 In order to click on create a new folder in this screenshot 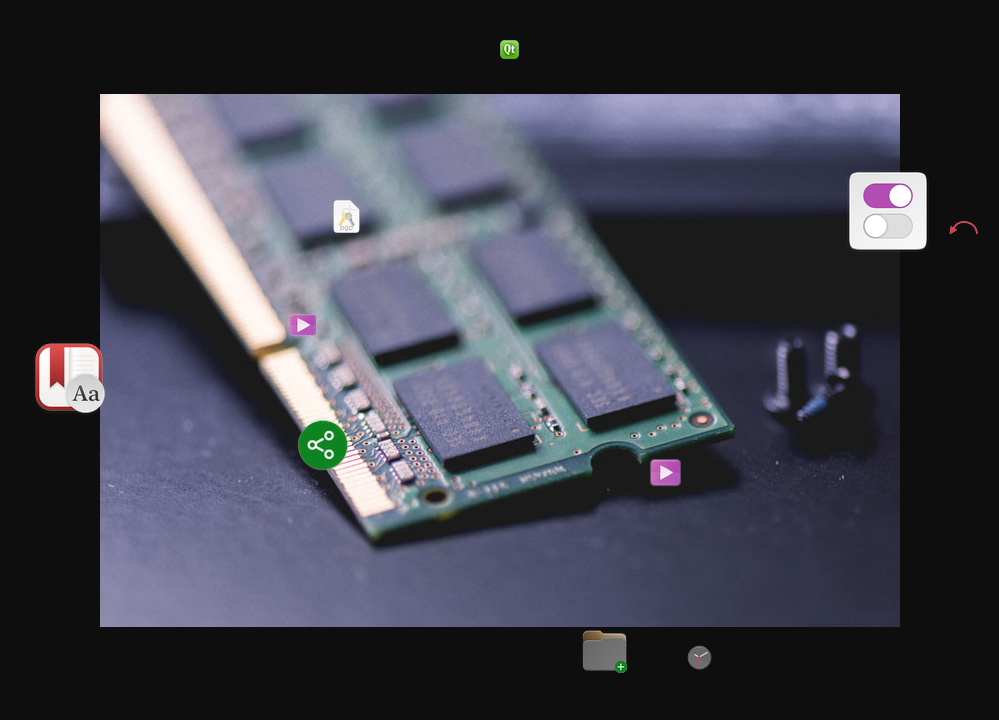, I will do `click(604, 650)`.